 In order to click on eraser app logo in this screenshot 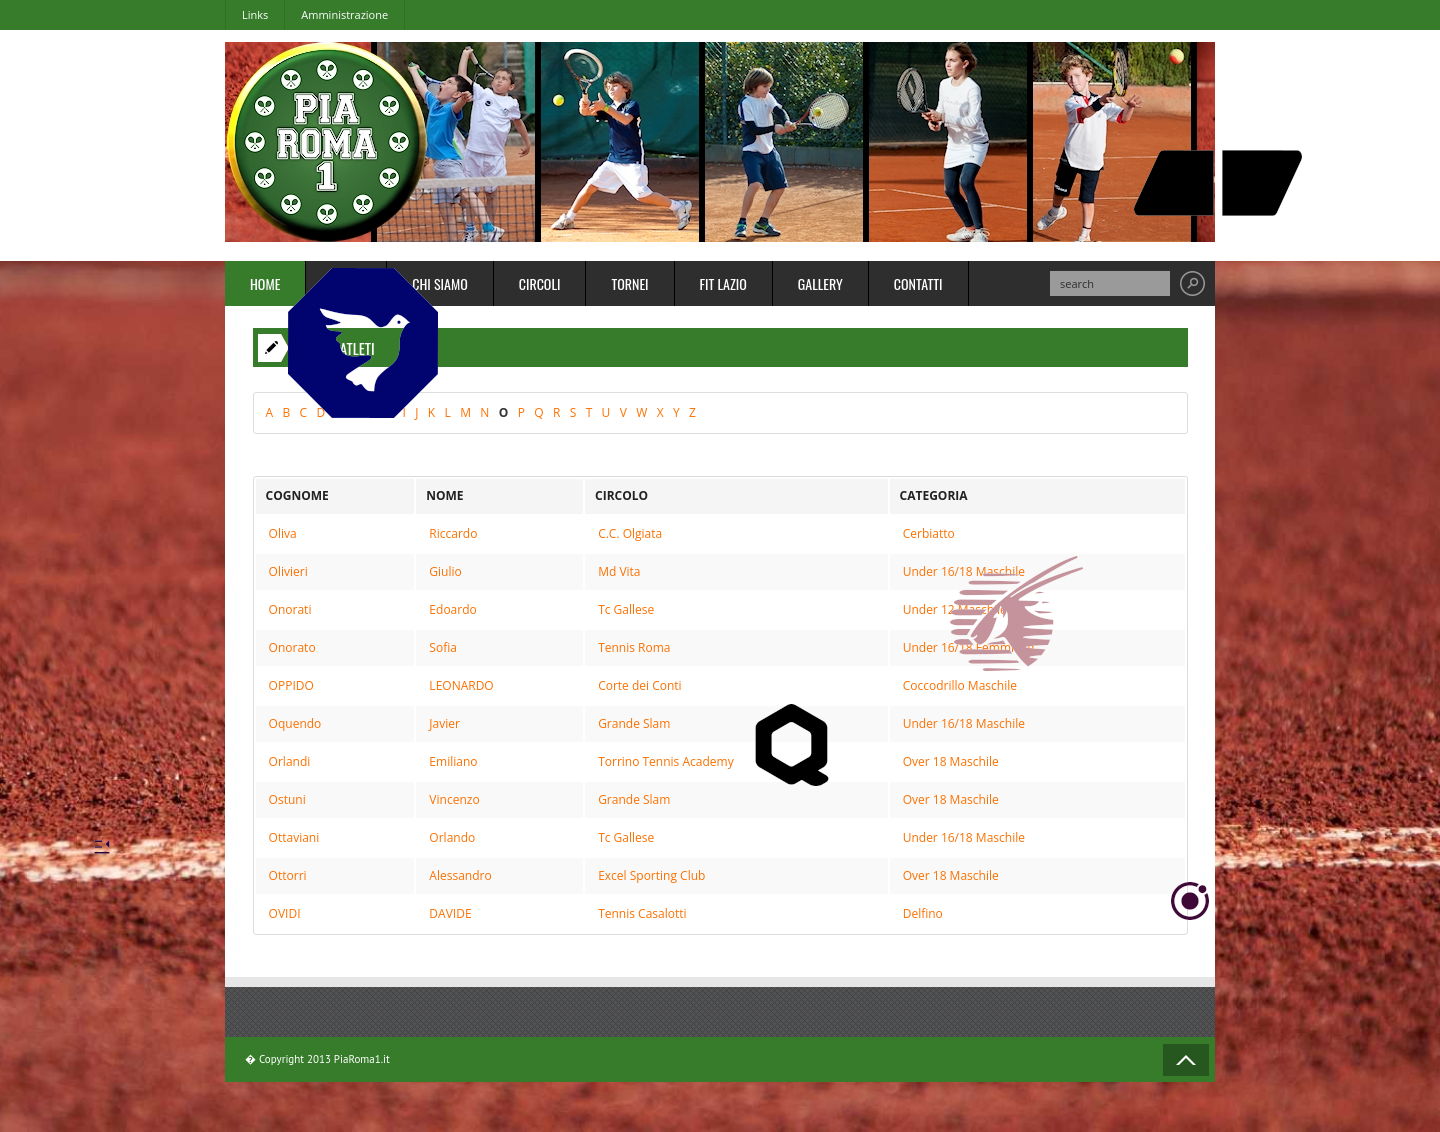, I will do `click(1218, 183)`.